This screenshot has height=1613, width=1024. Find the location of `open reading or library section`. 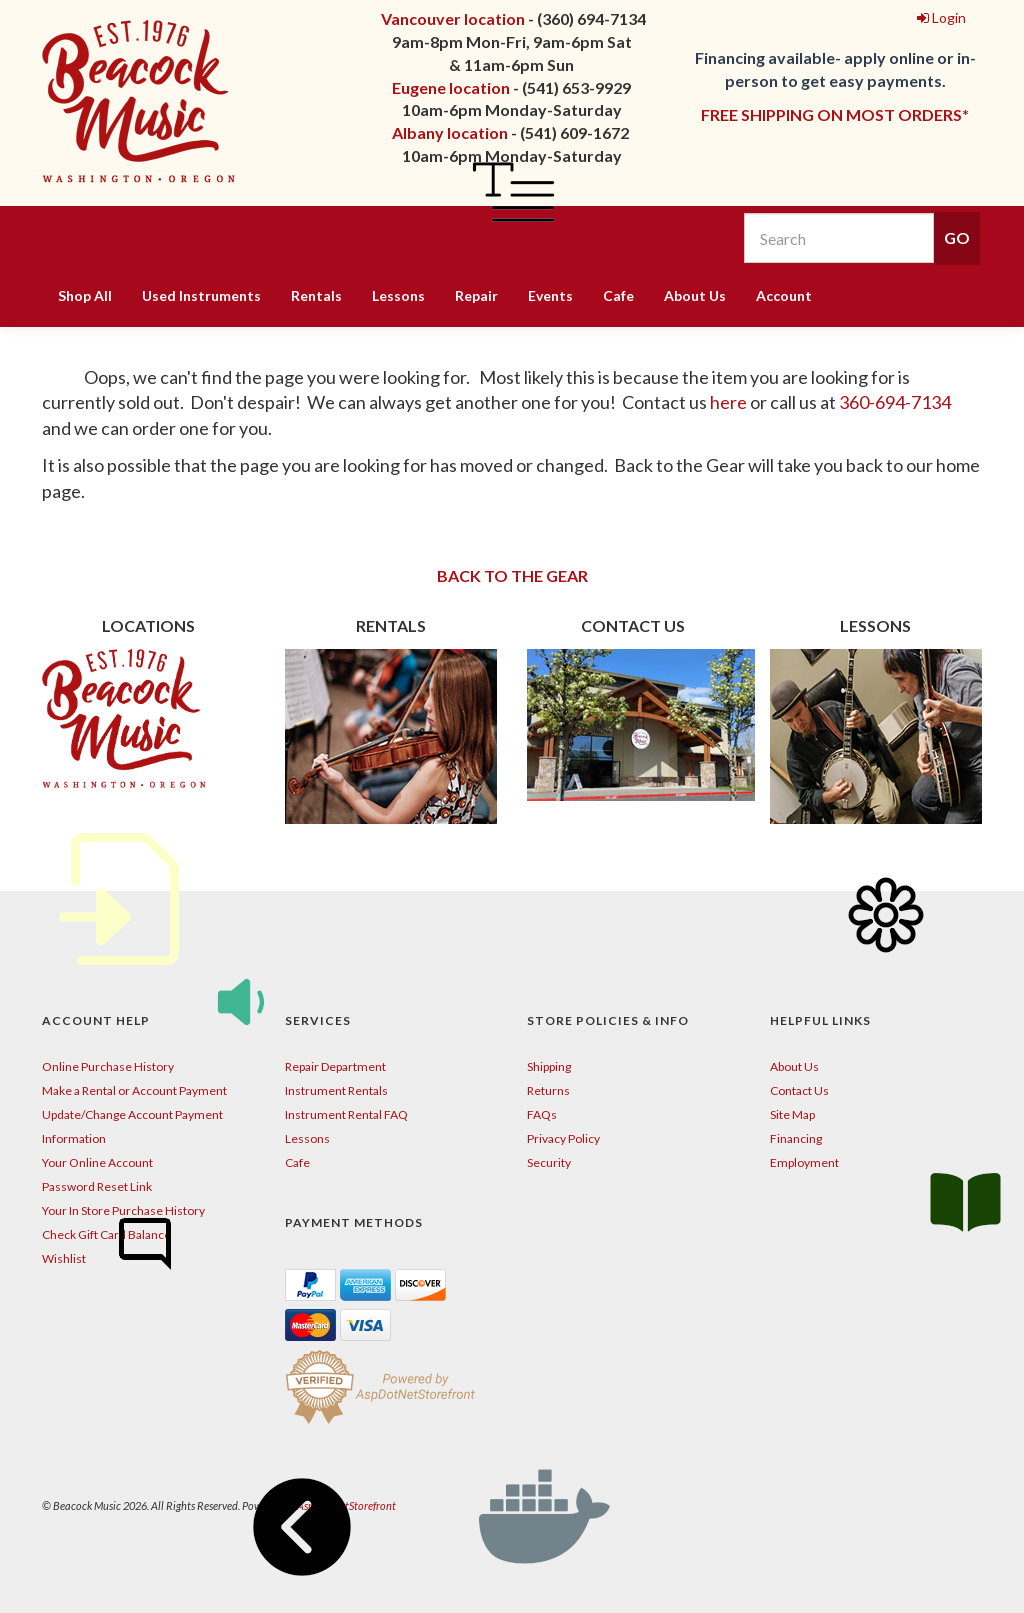

open reading or library section is located at coordinates (965, 1203).